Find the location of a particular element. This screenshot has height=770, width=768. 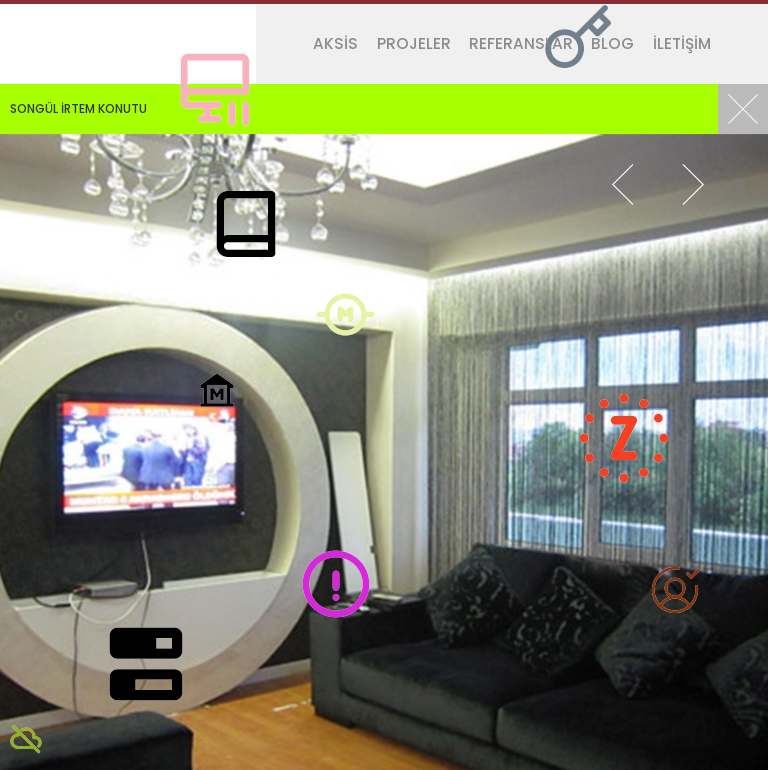

view task list or to-do items is located at coordinates (146, 664).